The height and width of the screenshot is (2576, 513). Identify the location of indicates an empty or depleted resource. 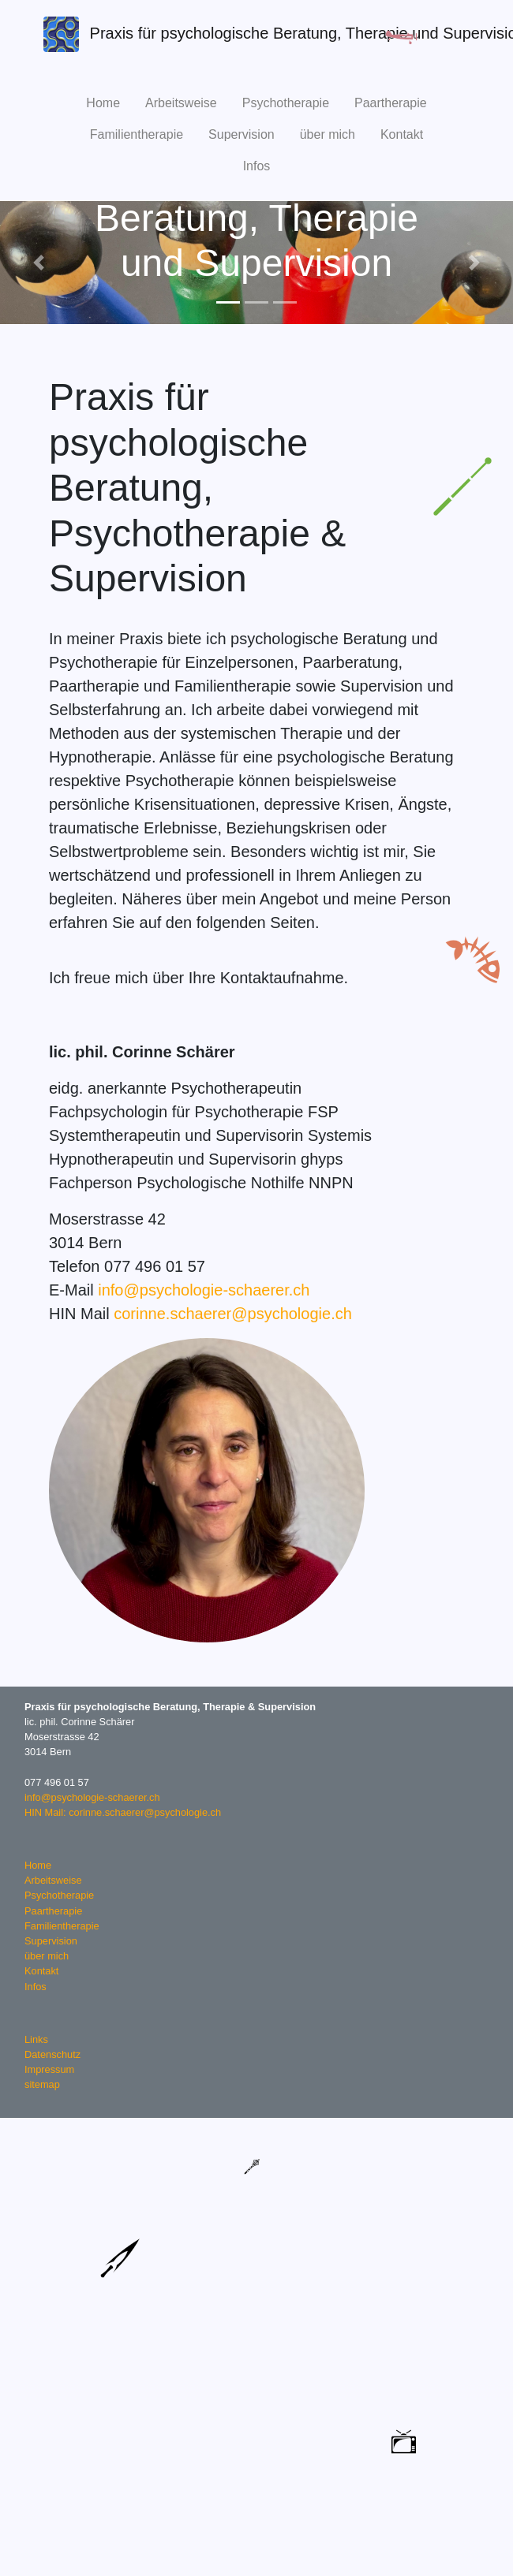
(473, 960).